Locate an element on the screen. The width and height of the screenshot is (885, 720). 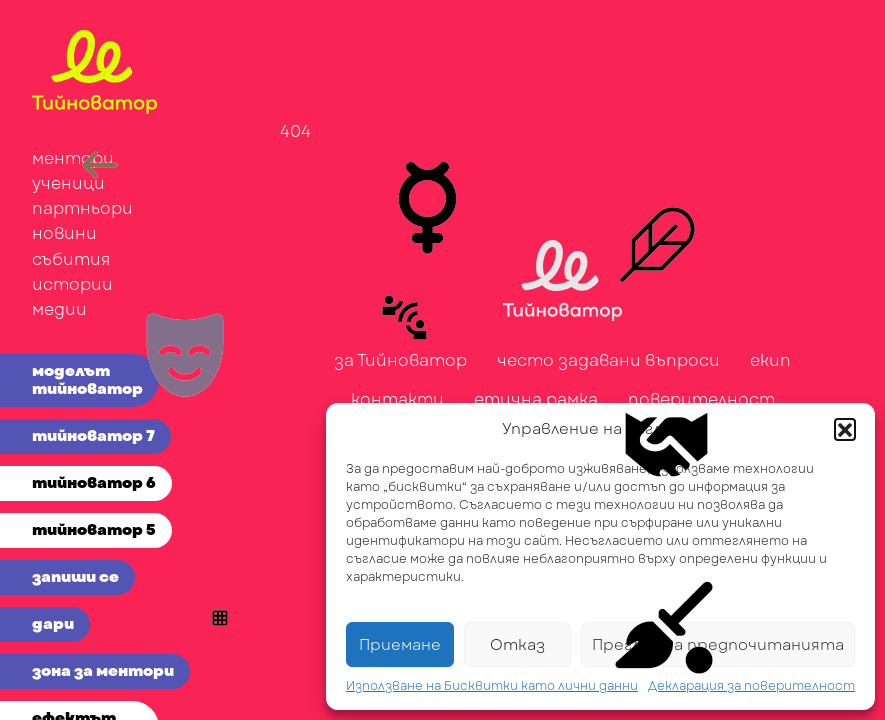
view data in grid or table format is located at coordinates (220, 618).